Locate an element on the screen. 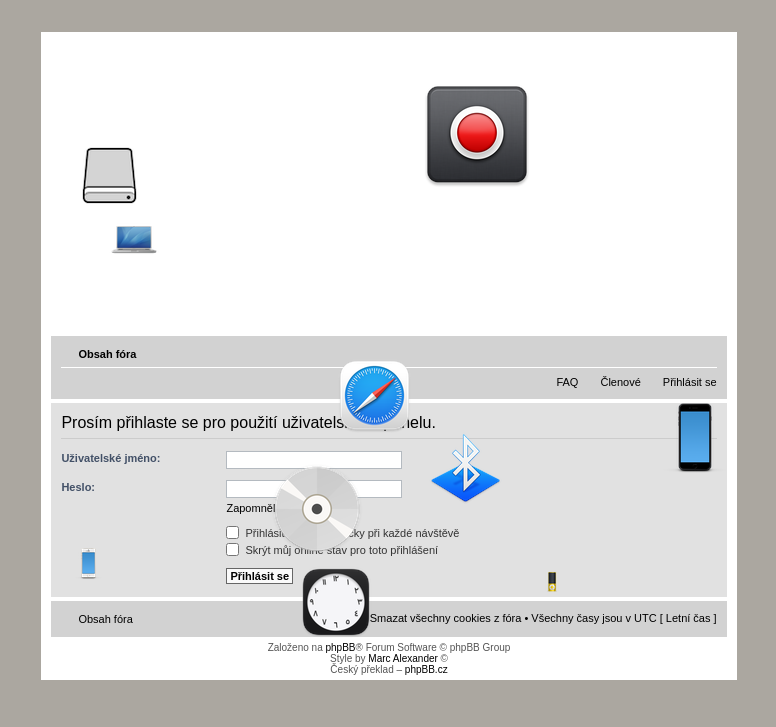  open bluetooth file exchange utility is located at coordinates (465, 469).